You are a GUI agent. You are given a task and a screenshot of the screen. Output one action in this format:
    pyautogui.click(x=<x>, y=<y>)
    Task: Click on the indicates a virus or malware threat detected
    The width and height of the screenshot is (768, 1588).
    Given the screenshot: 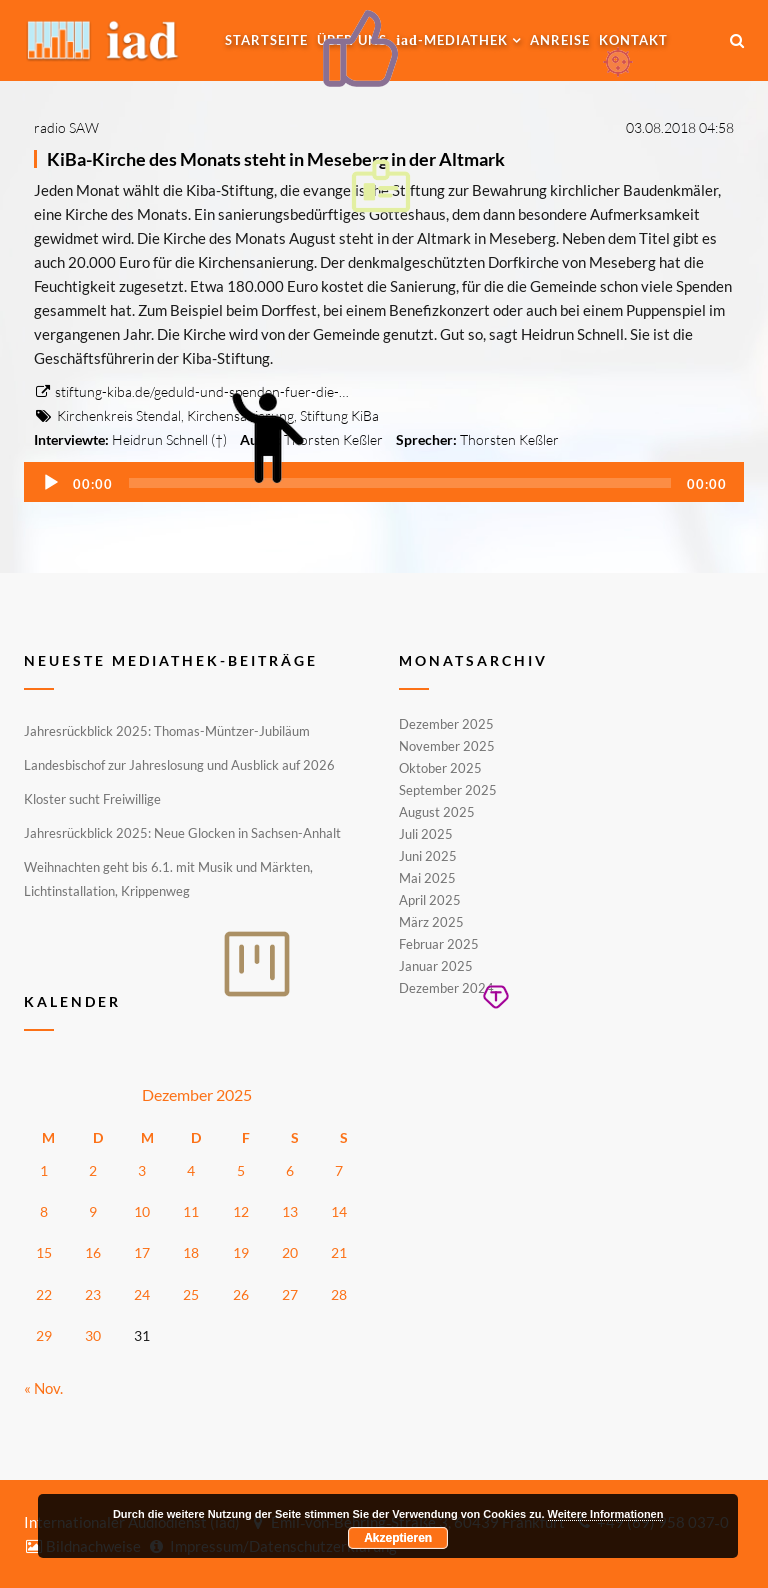 What is the action you would take?
    pyautogui.click(x=618, y=62)
    